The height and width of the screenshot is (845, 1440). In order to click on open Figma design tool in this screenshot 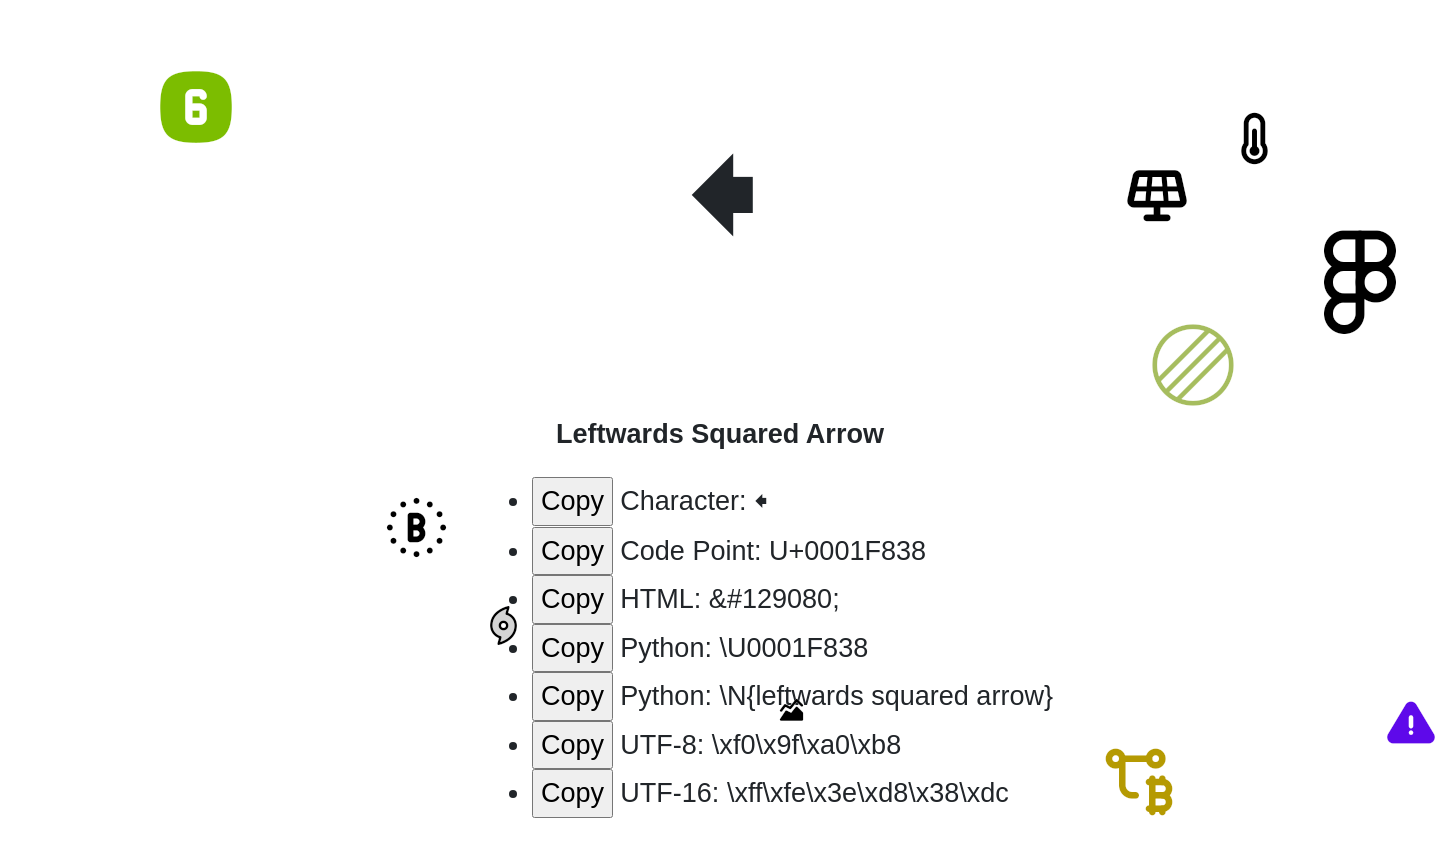, I will do `click(1360, 280)`.